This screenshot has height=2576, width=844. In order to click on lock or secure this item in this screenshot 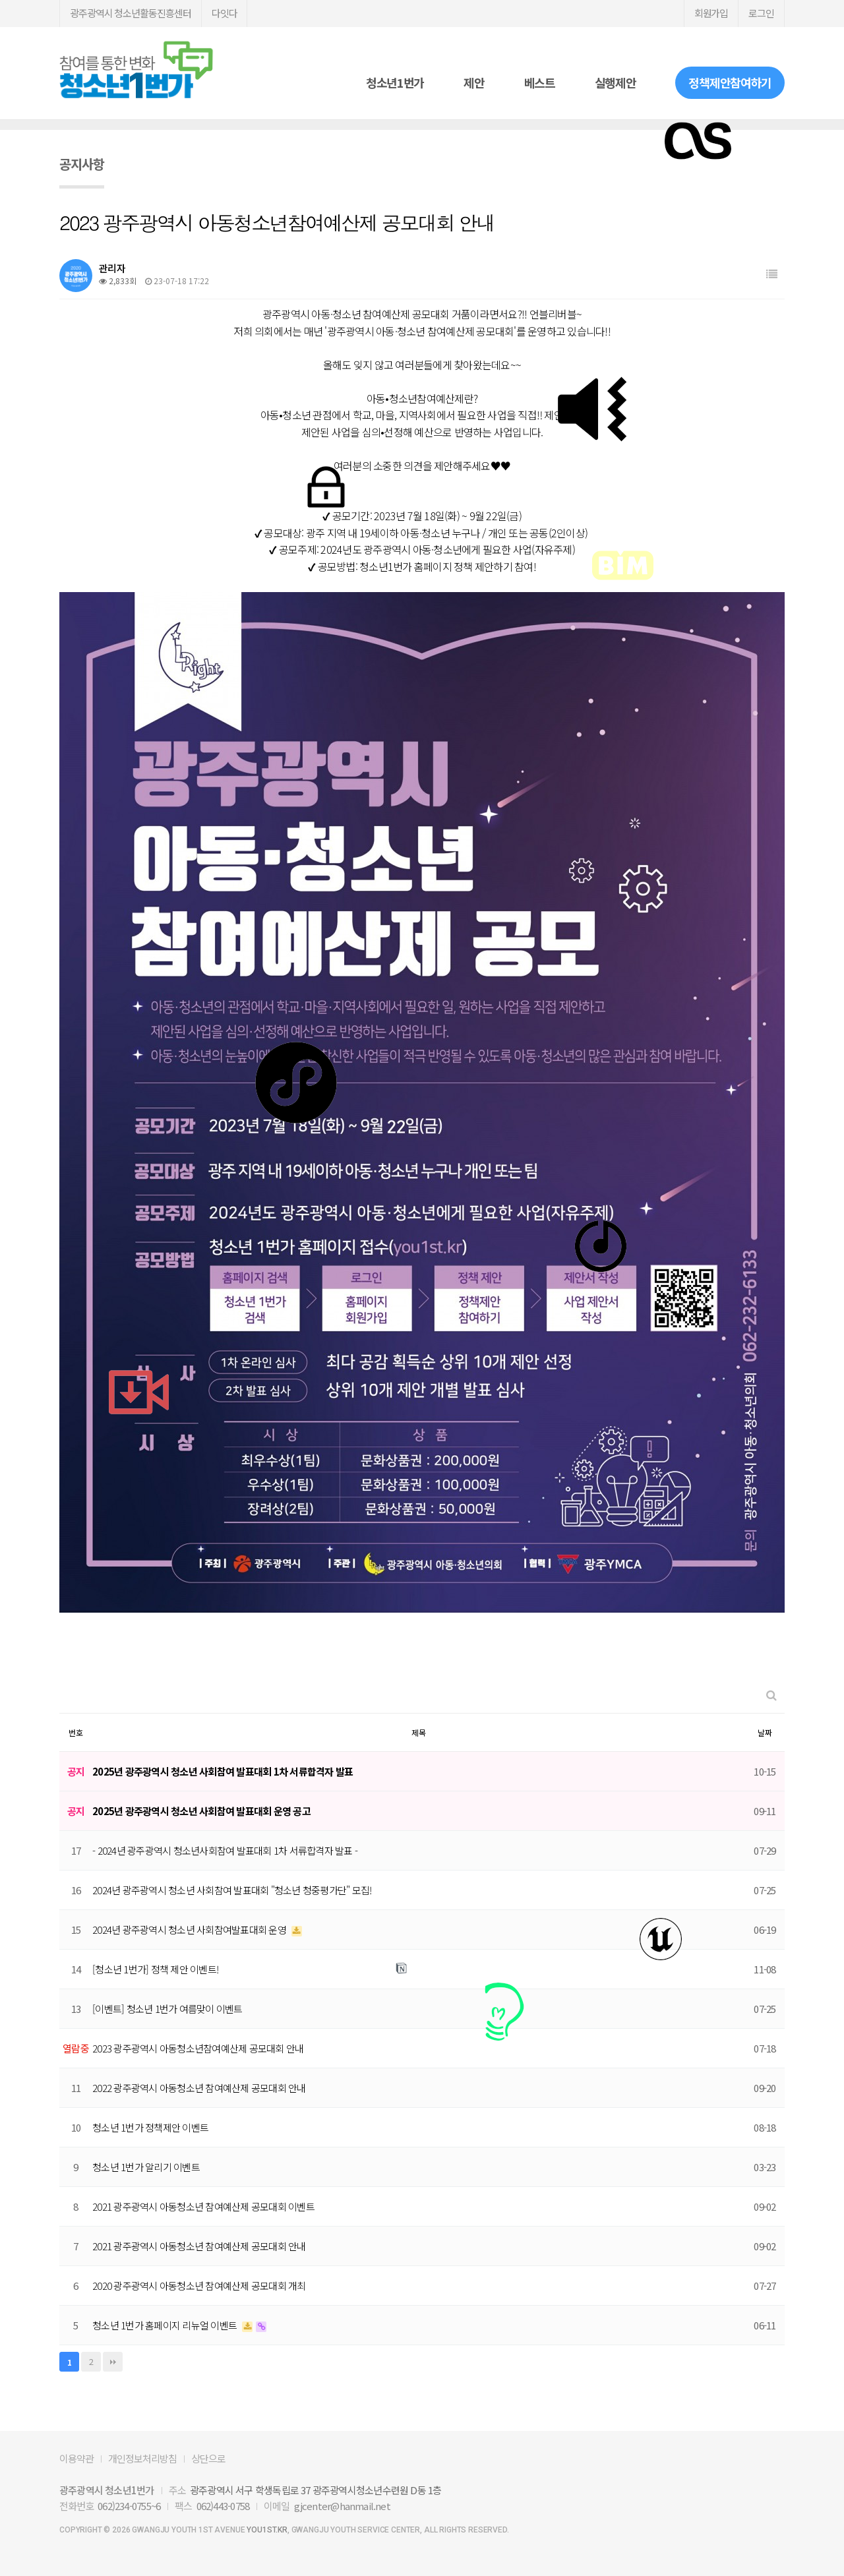, I will do `click(326, 487)`.